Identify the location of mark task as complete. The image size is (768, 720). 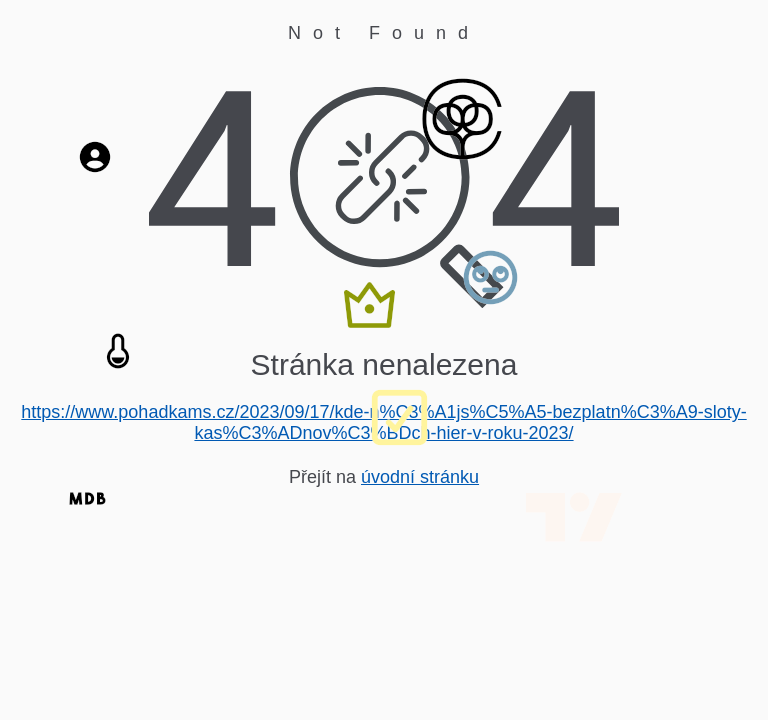
(399, 417).